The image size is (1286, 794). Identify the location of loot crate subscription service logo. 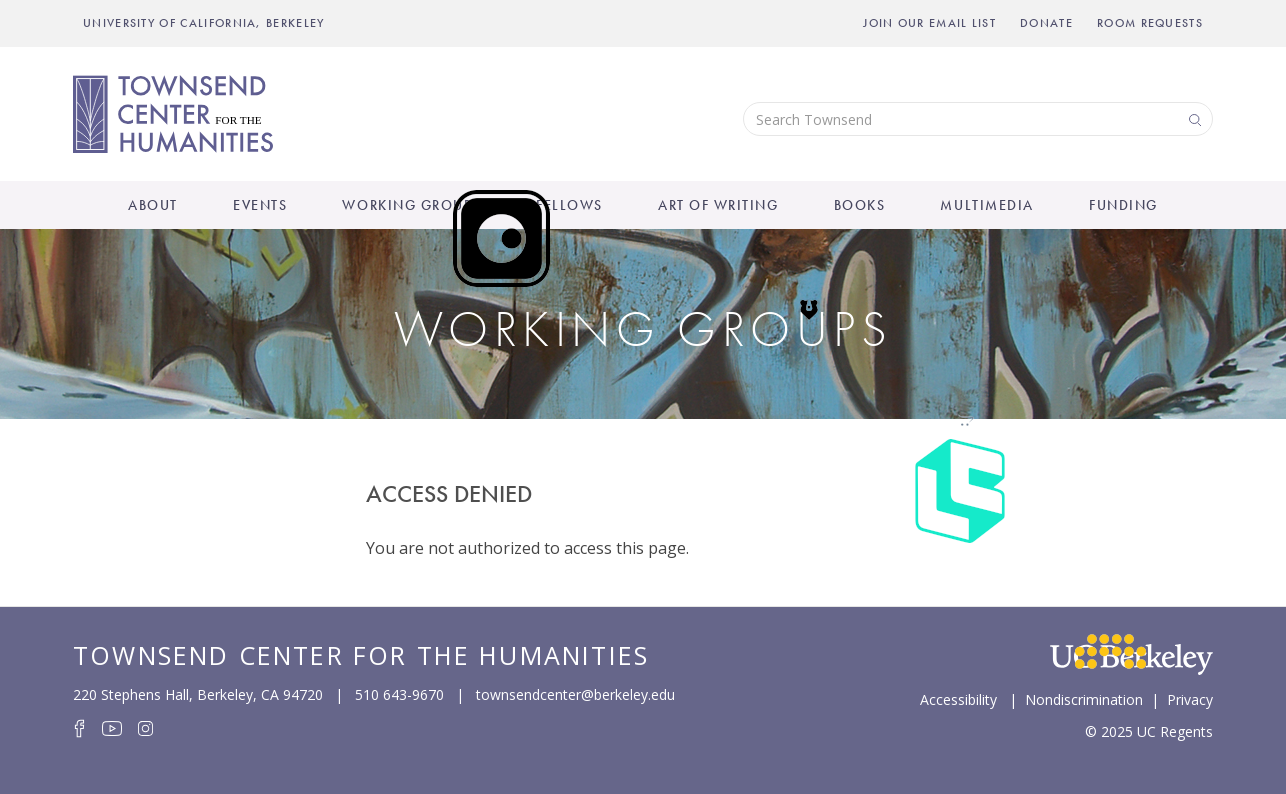
(960, 491).